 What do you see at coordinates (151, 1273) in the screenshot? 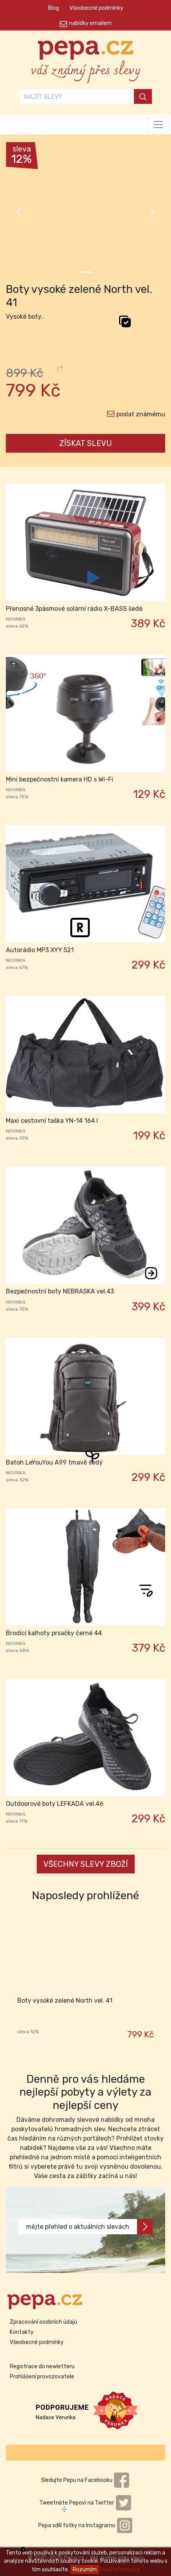
I see `proceed to the next step` at bounding box center [151, 1273].